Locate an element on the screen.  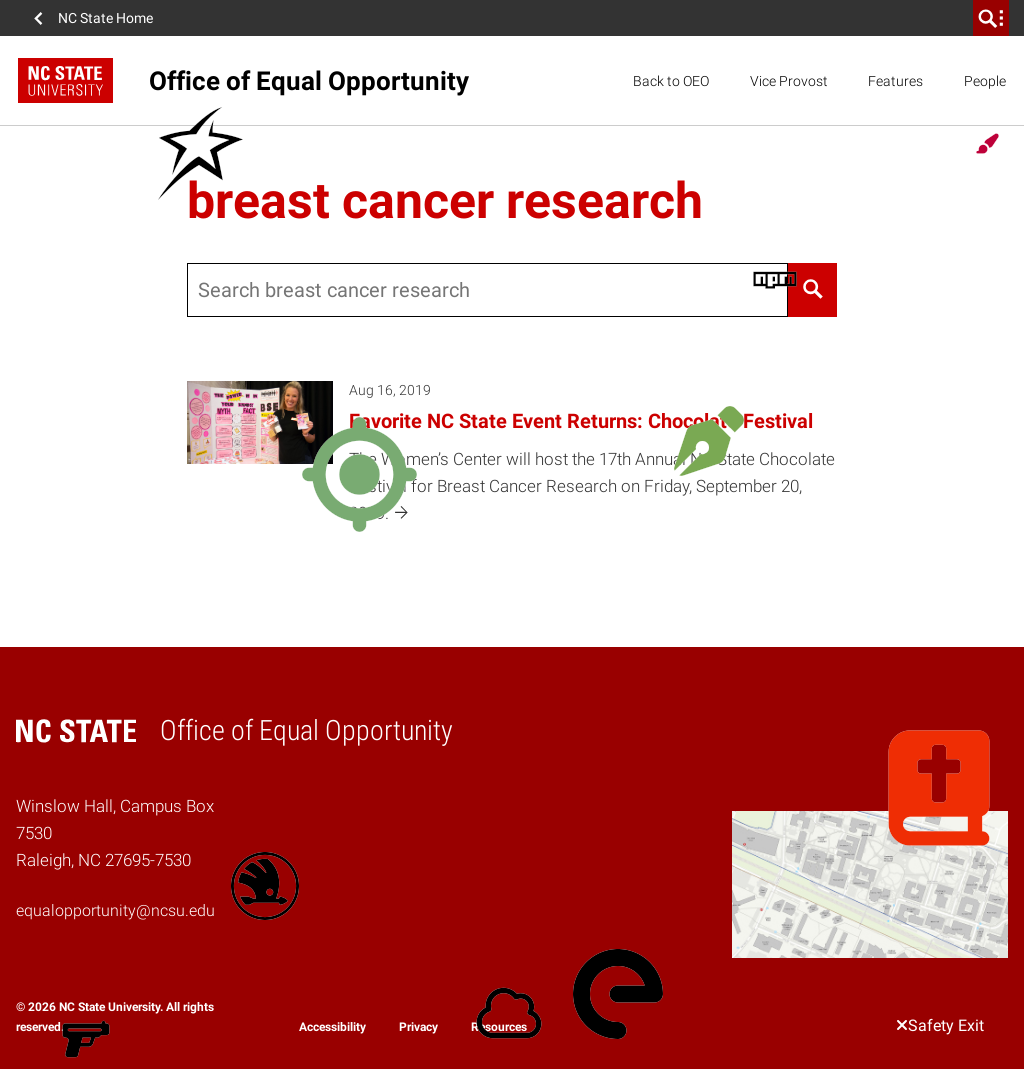
indicates weapon or firearms-related content is located at coordinates (86, 1039).